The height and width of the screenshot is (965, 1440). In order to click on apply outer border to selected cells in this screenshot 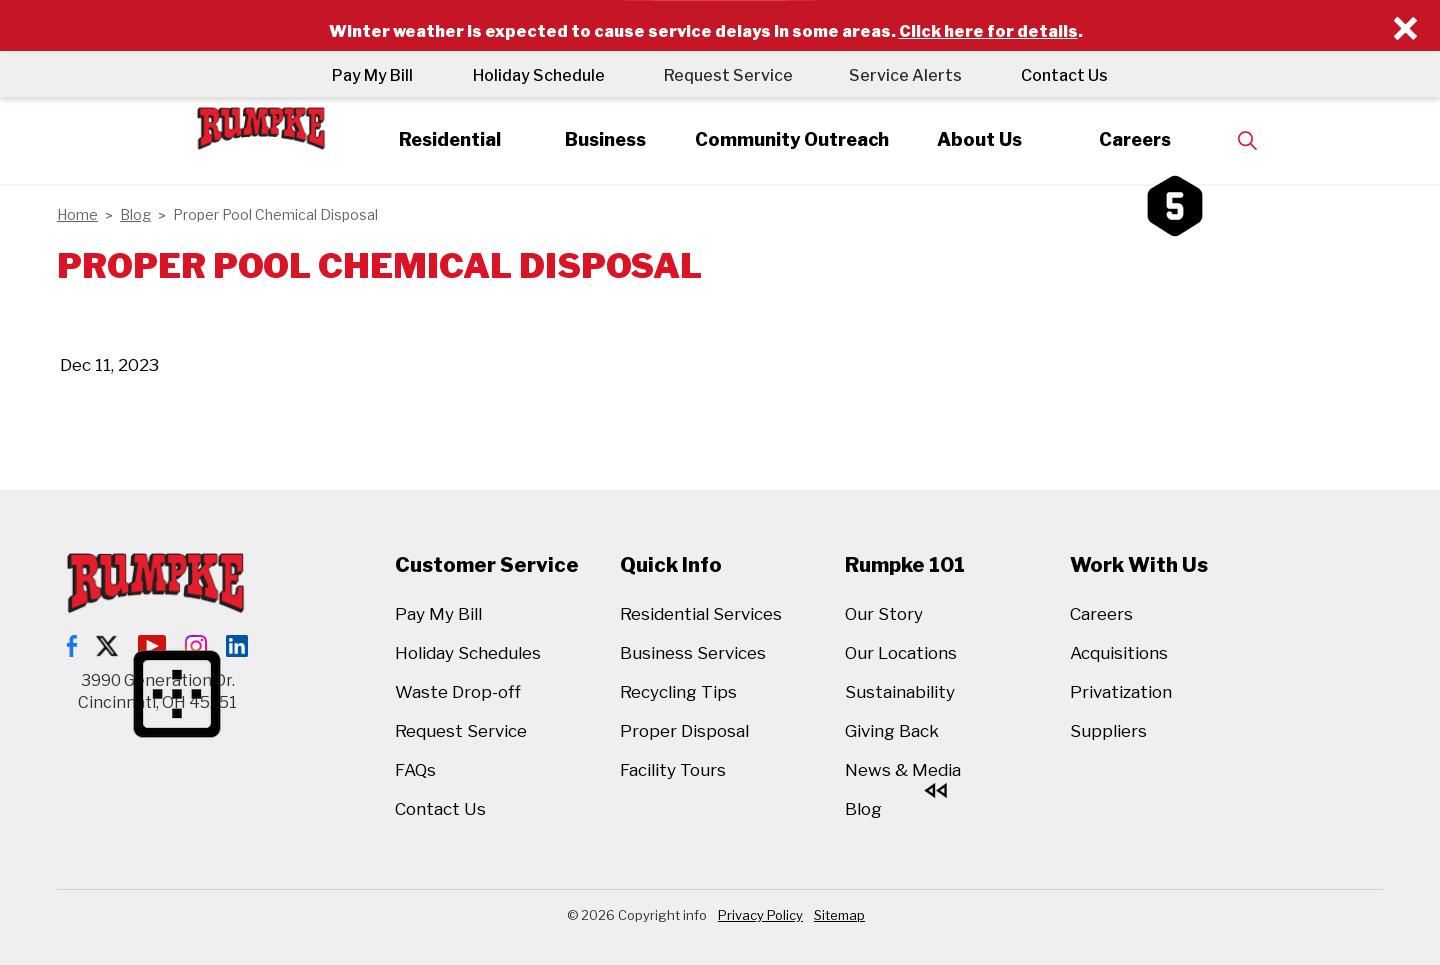, I will do `click(177, 694)`.